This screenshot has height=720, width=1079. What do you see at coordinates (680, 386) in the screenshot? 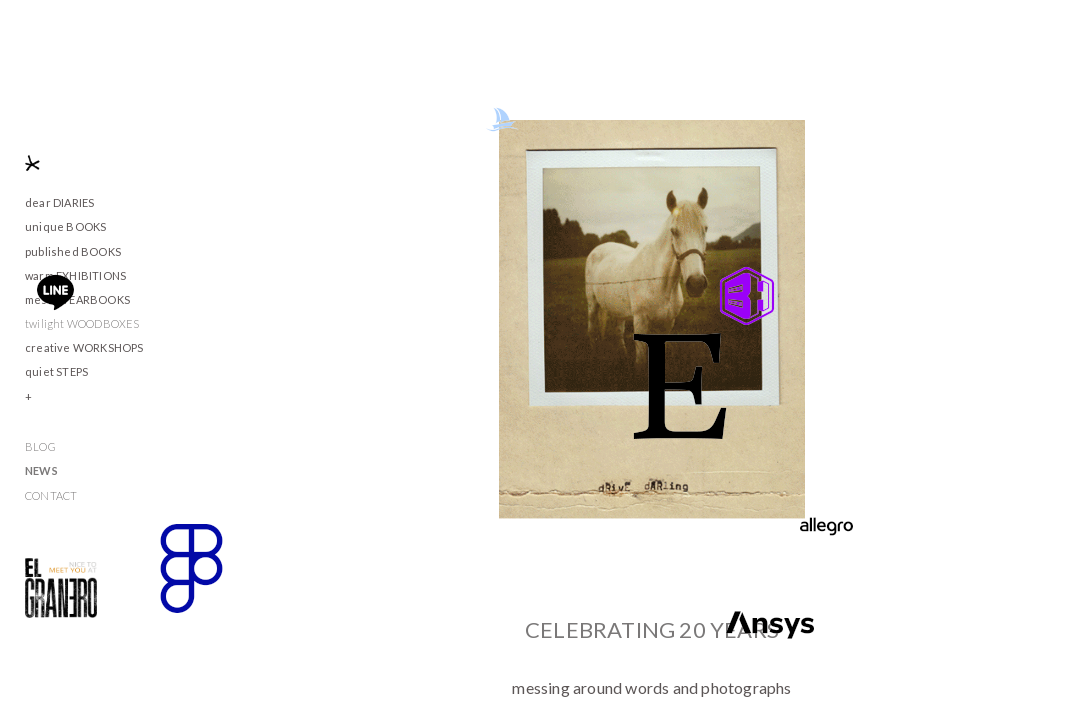
I see `open the Etsy app or website` at bounding box center [680, 386].